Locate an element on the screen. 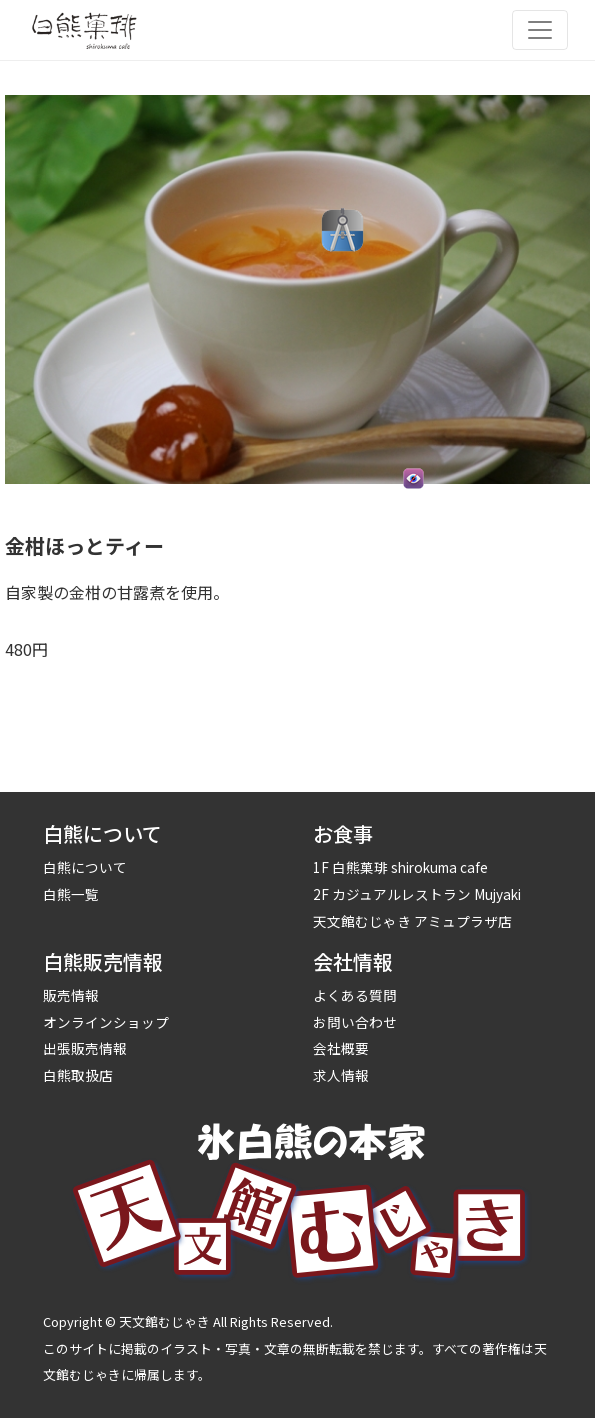 Image resolution: width=595 pixels, height=1418 pixels. open privacy and security settings is located at coordinates (413, 478).